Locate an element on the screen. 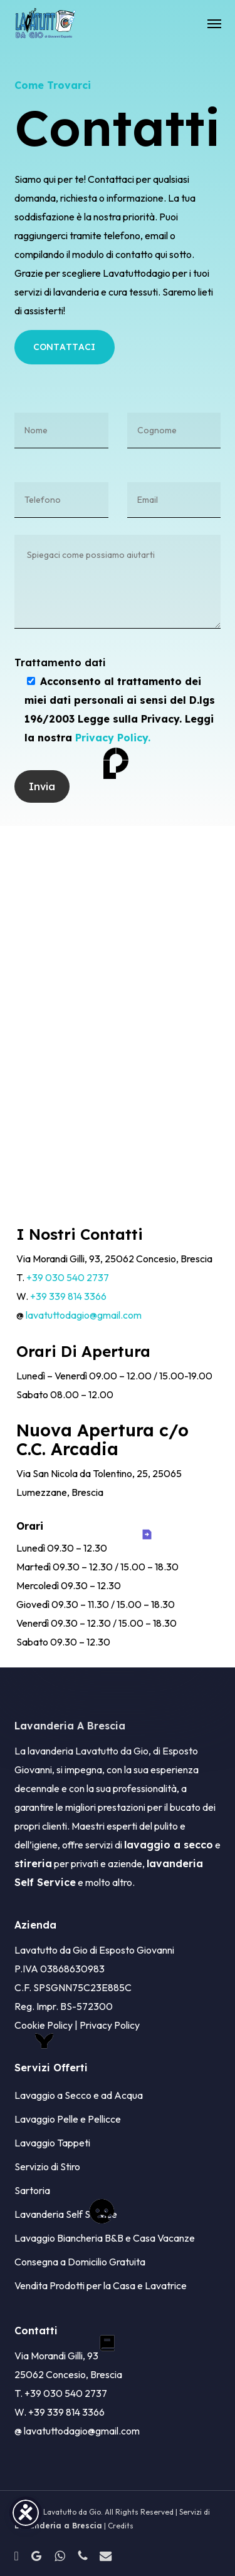 The image size is (235, 2576). indicate negative feedback or dissatisfaction is located at coordinates (102, 2211).